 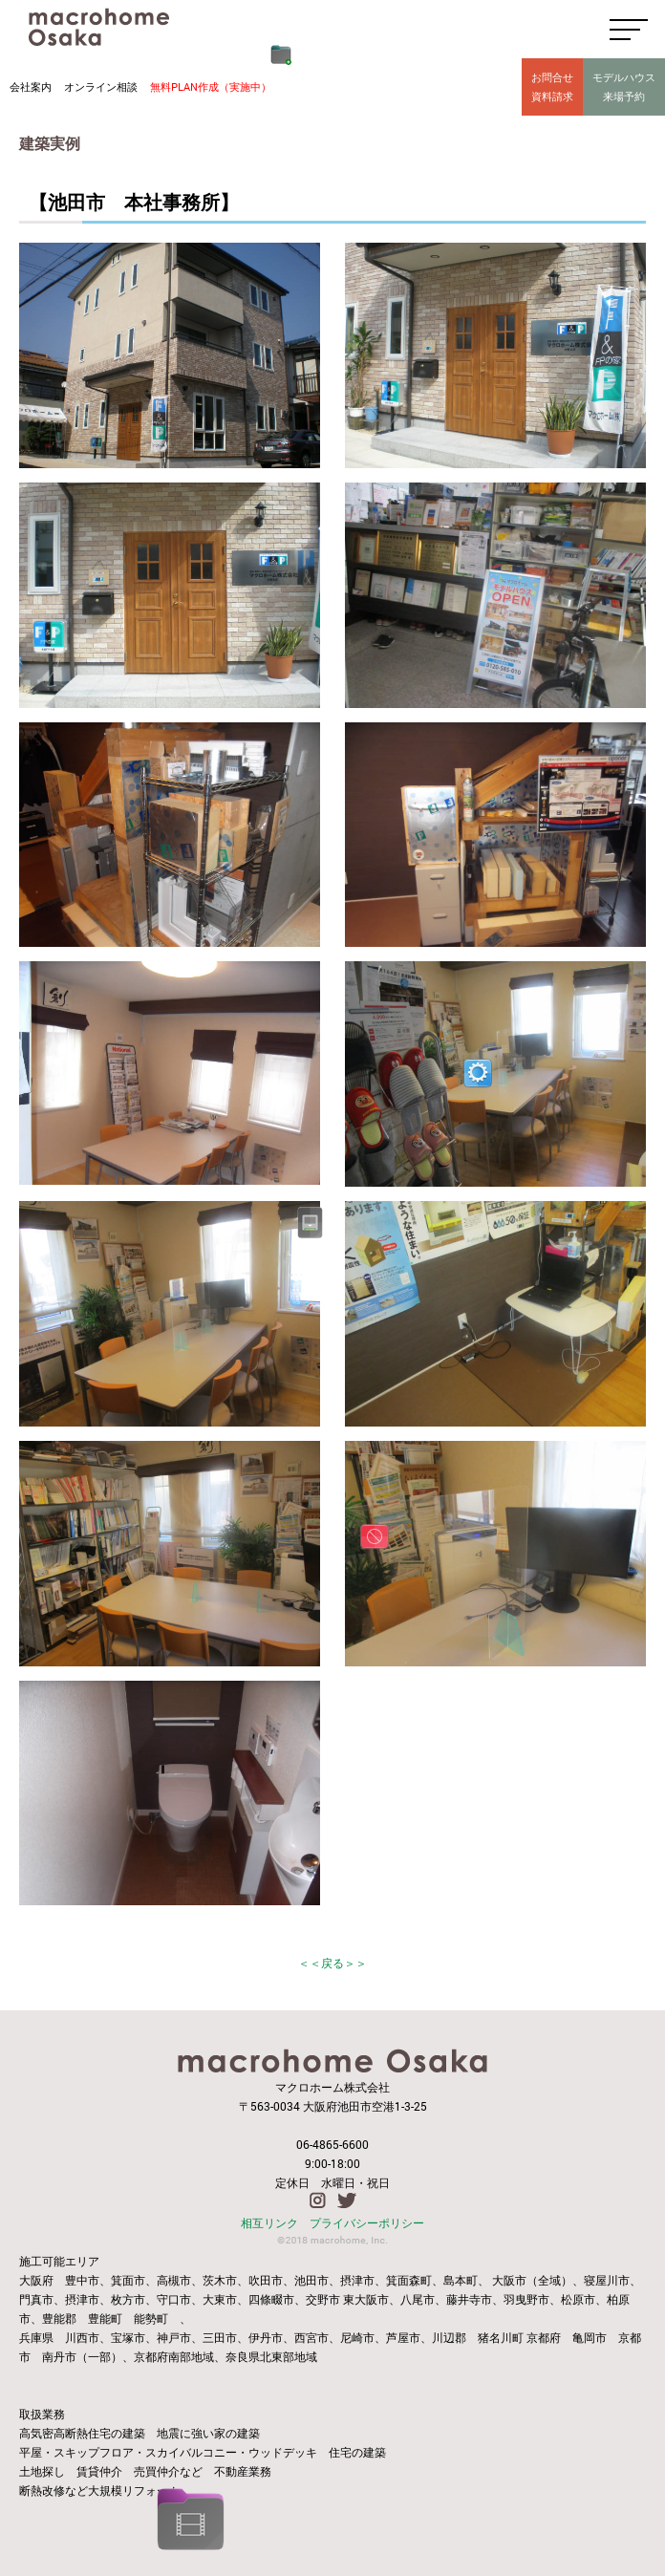 What do you see at coordinates (281, 54) in the screenshot?
I see `create a new folder` at bounding box center [281, 54].